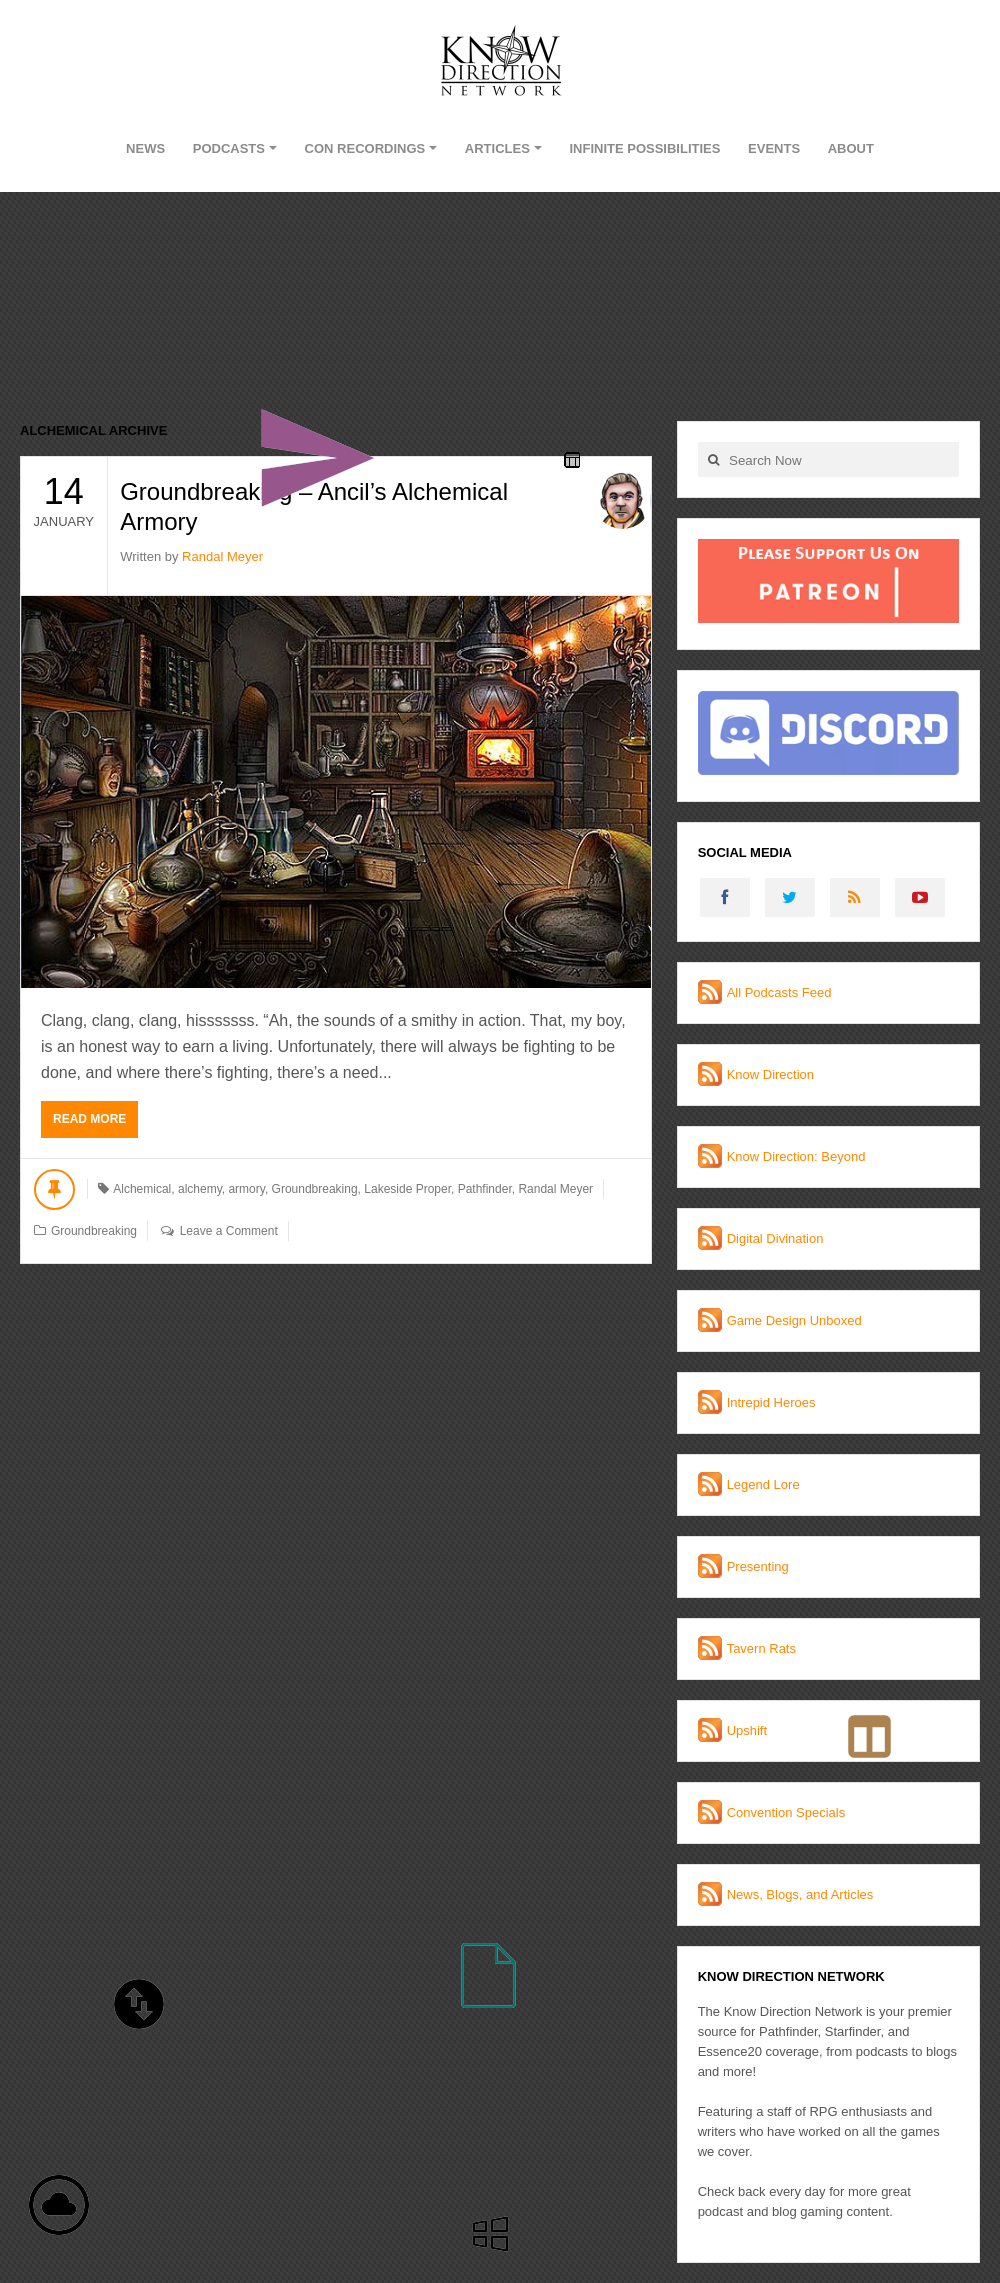  I want to click on switch to column view layout, so click(869, 1736).